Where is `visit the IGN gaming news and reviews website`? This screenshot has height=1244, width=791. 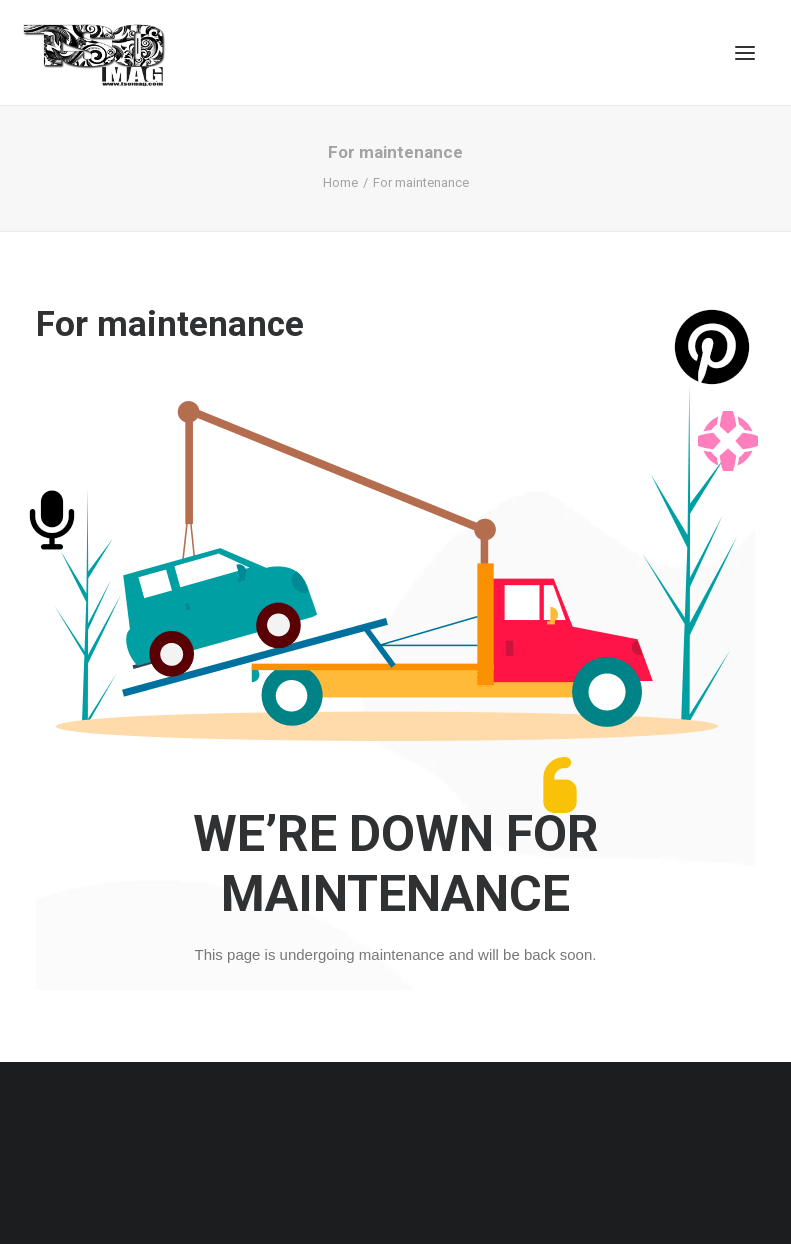
visit the IGN gaming news and reviews website is located at coordinates (728, 441).